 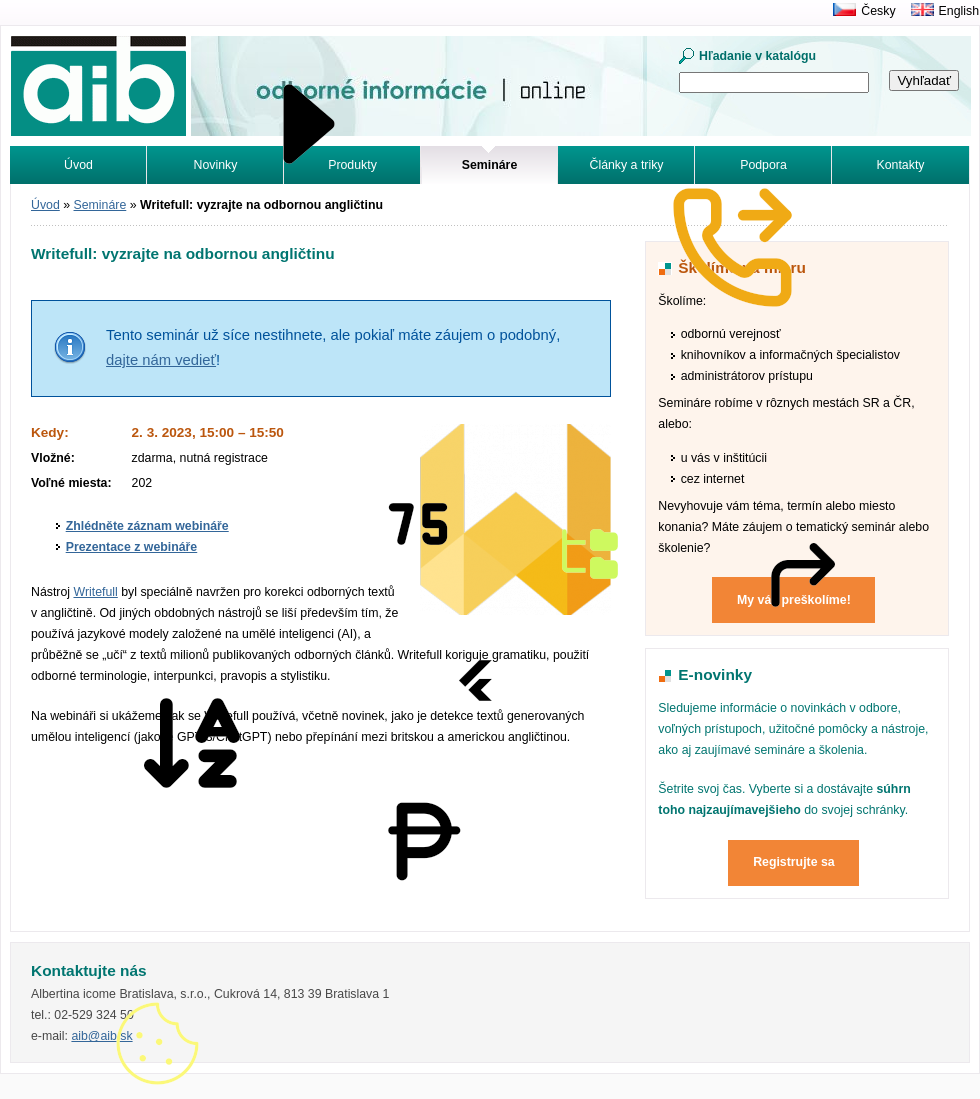 I want to click on flutter framework logo, so click(x=475, y=680).